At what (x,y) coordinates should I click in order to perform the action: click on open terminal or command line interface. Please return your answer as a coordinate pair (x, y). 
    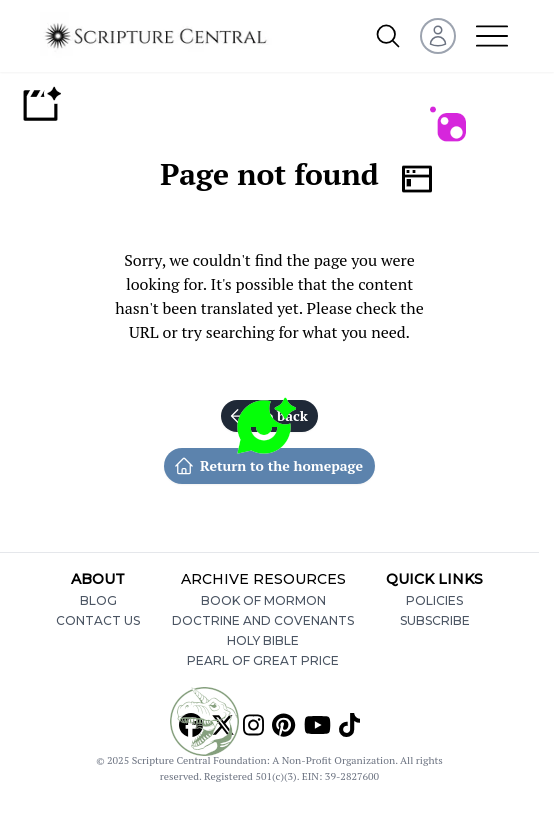
    Looking at the image, I should click on (417, 179).